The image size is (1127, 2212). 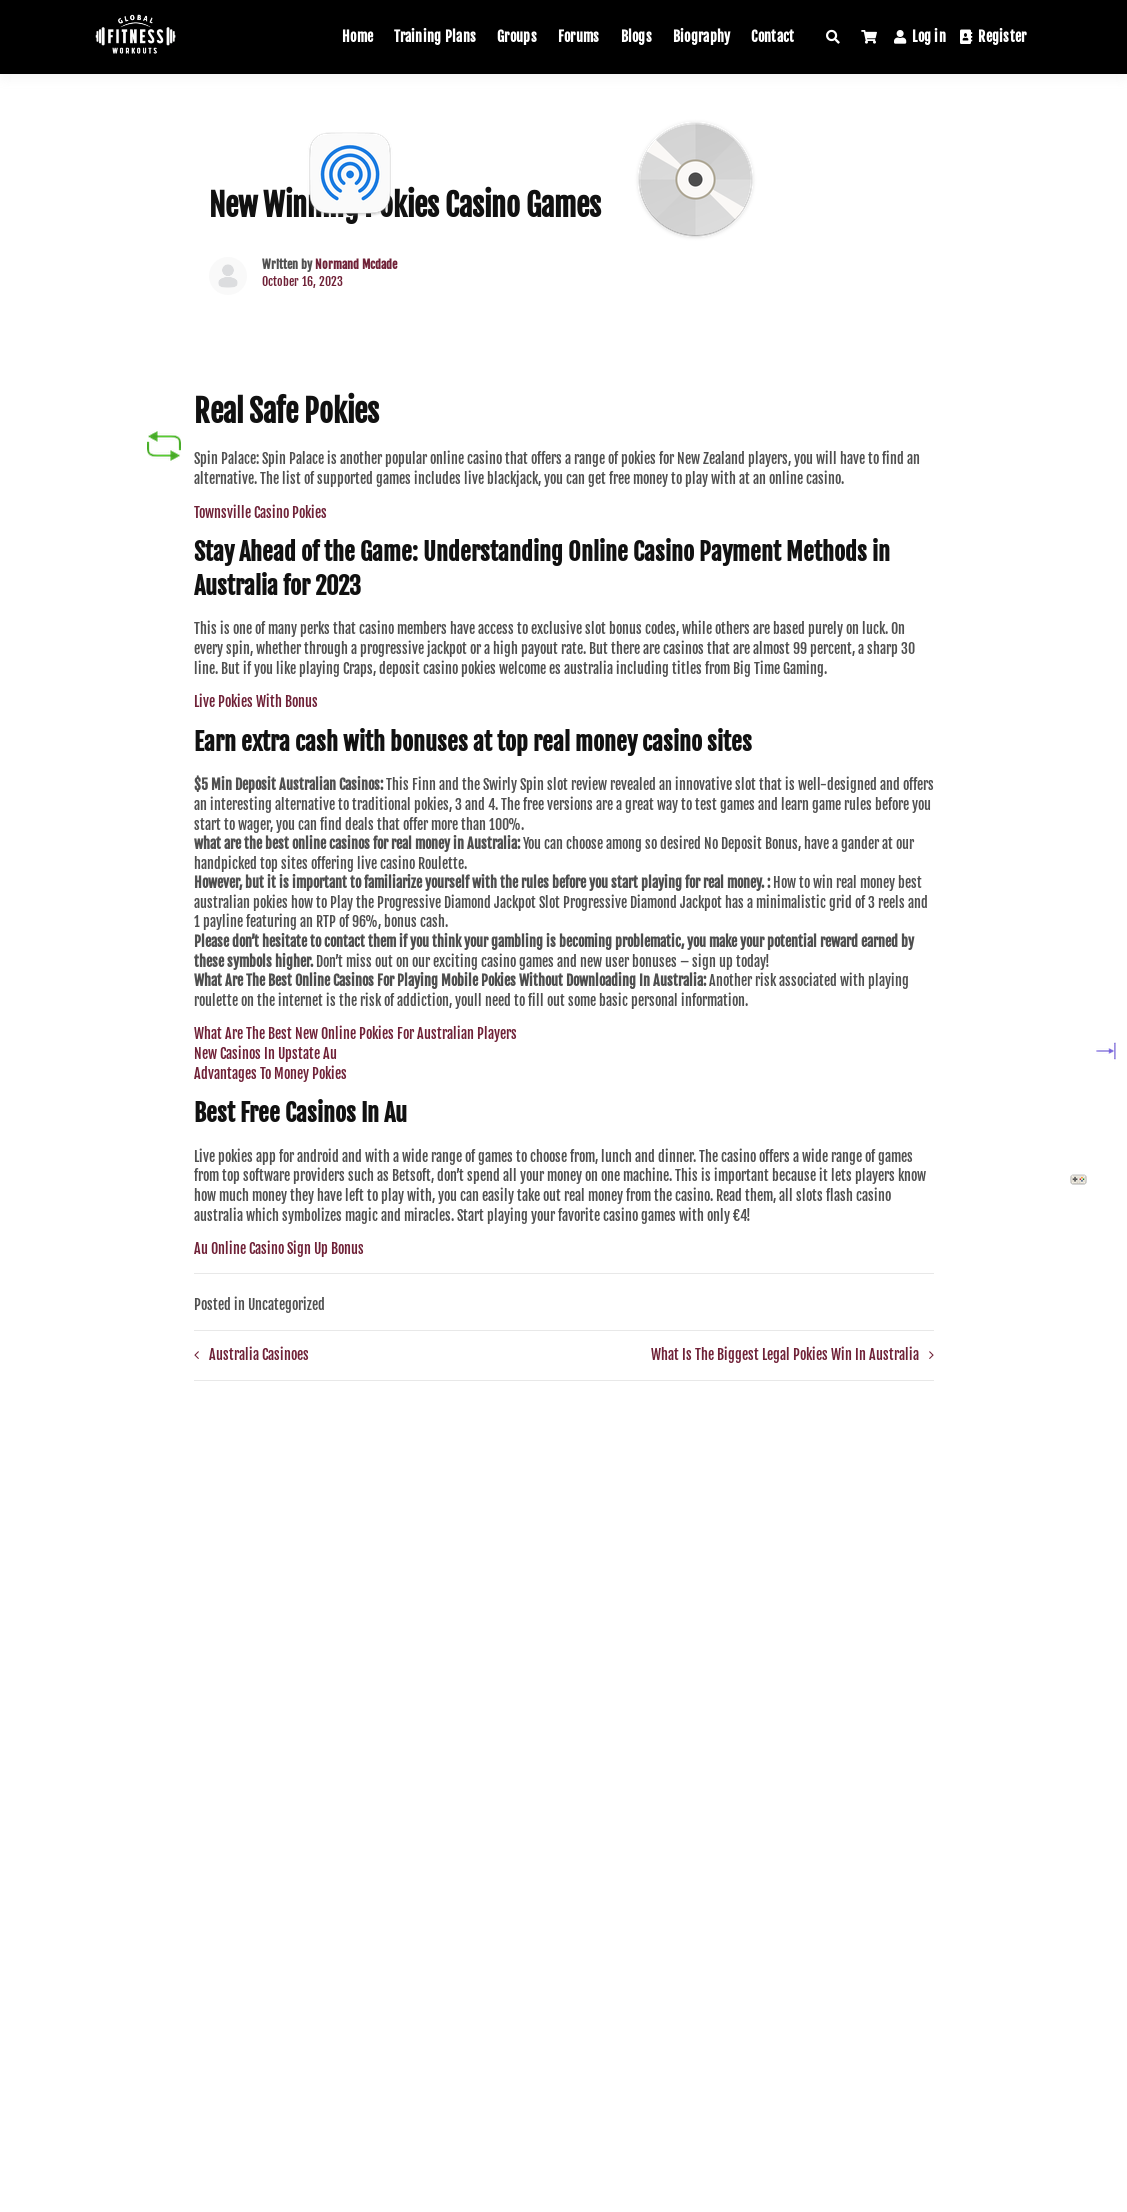 I want to click on open games or gaming applications, so click(x=1078, y=1179).